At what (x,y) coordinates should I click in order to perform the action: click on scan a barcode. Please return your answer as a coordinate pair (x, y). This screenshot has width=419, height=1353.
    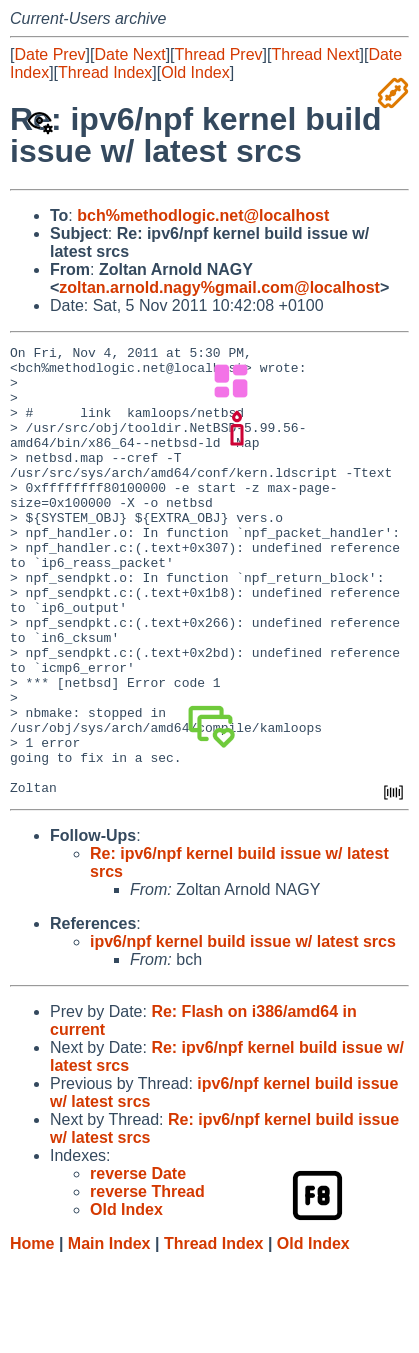
    Looking at the image, I should click on (393, 792).